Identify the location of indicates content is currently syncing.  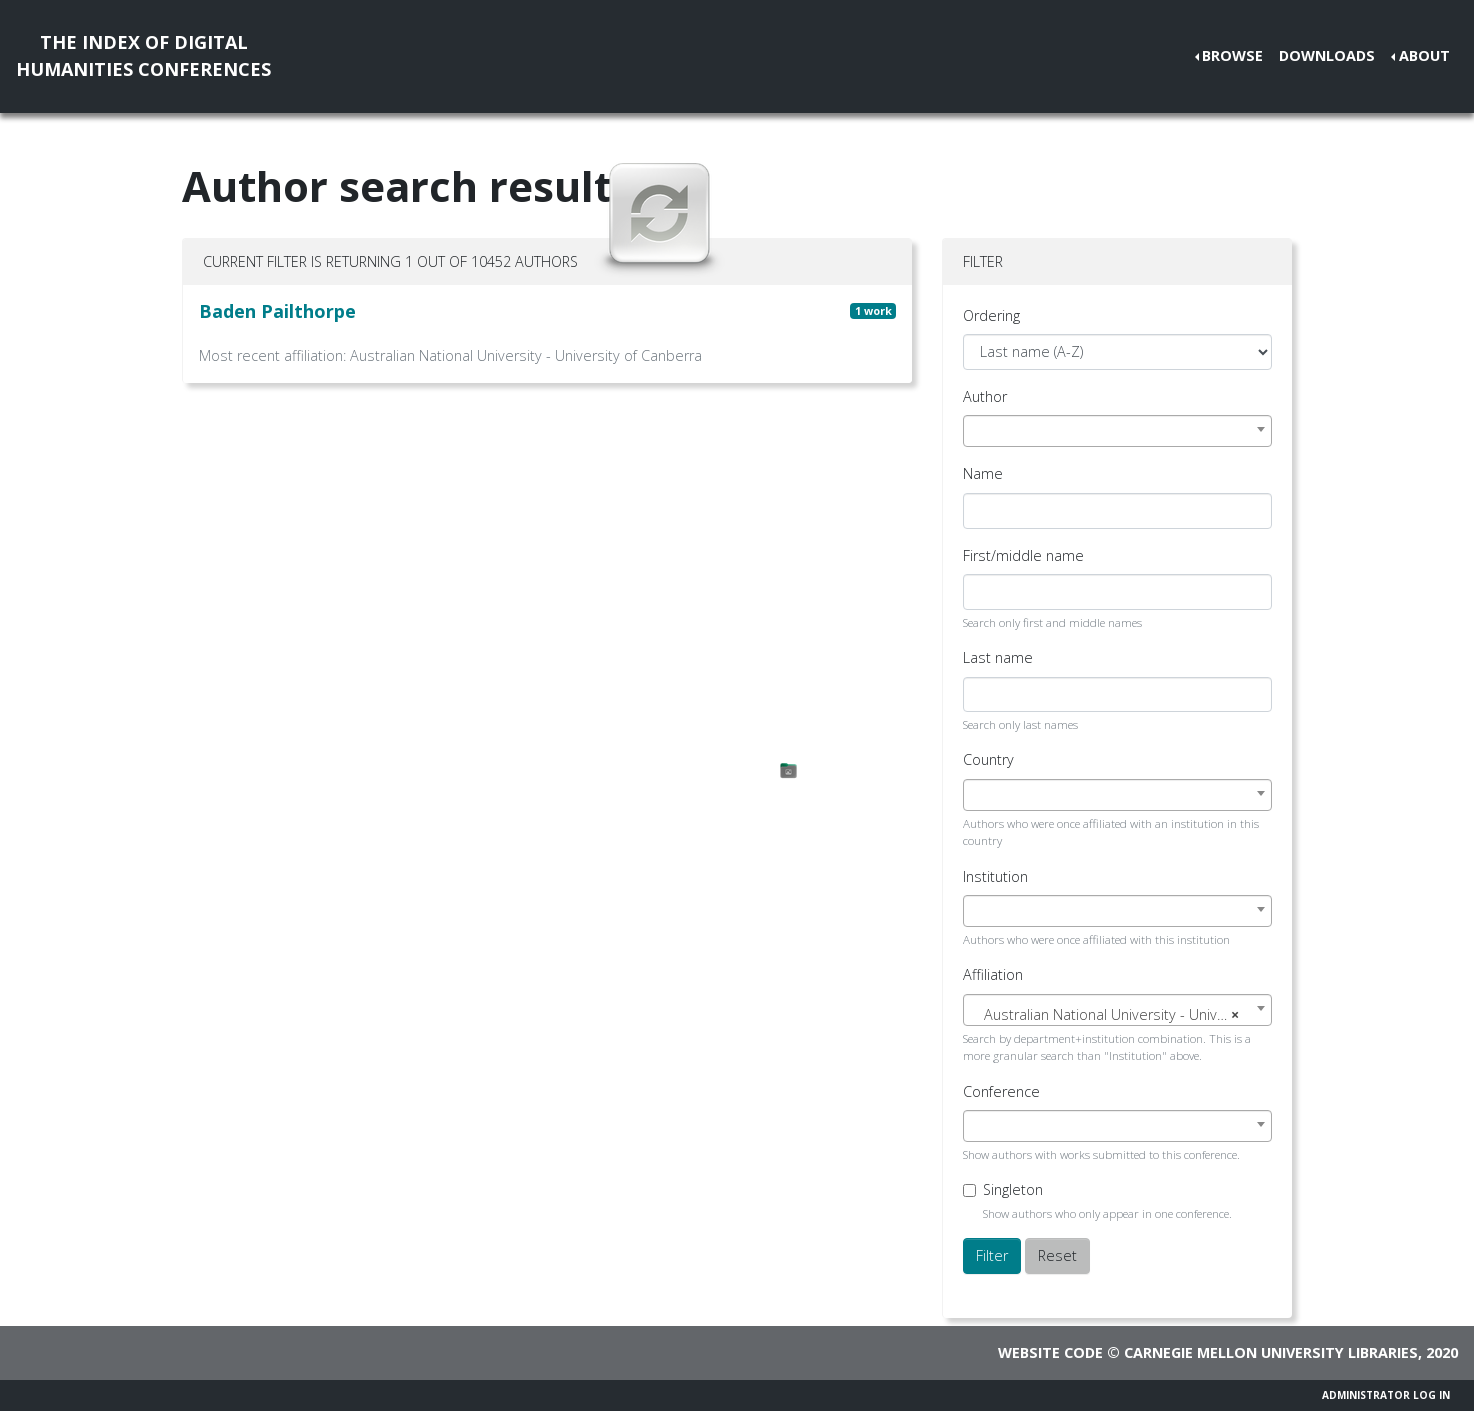
(660, 218).